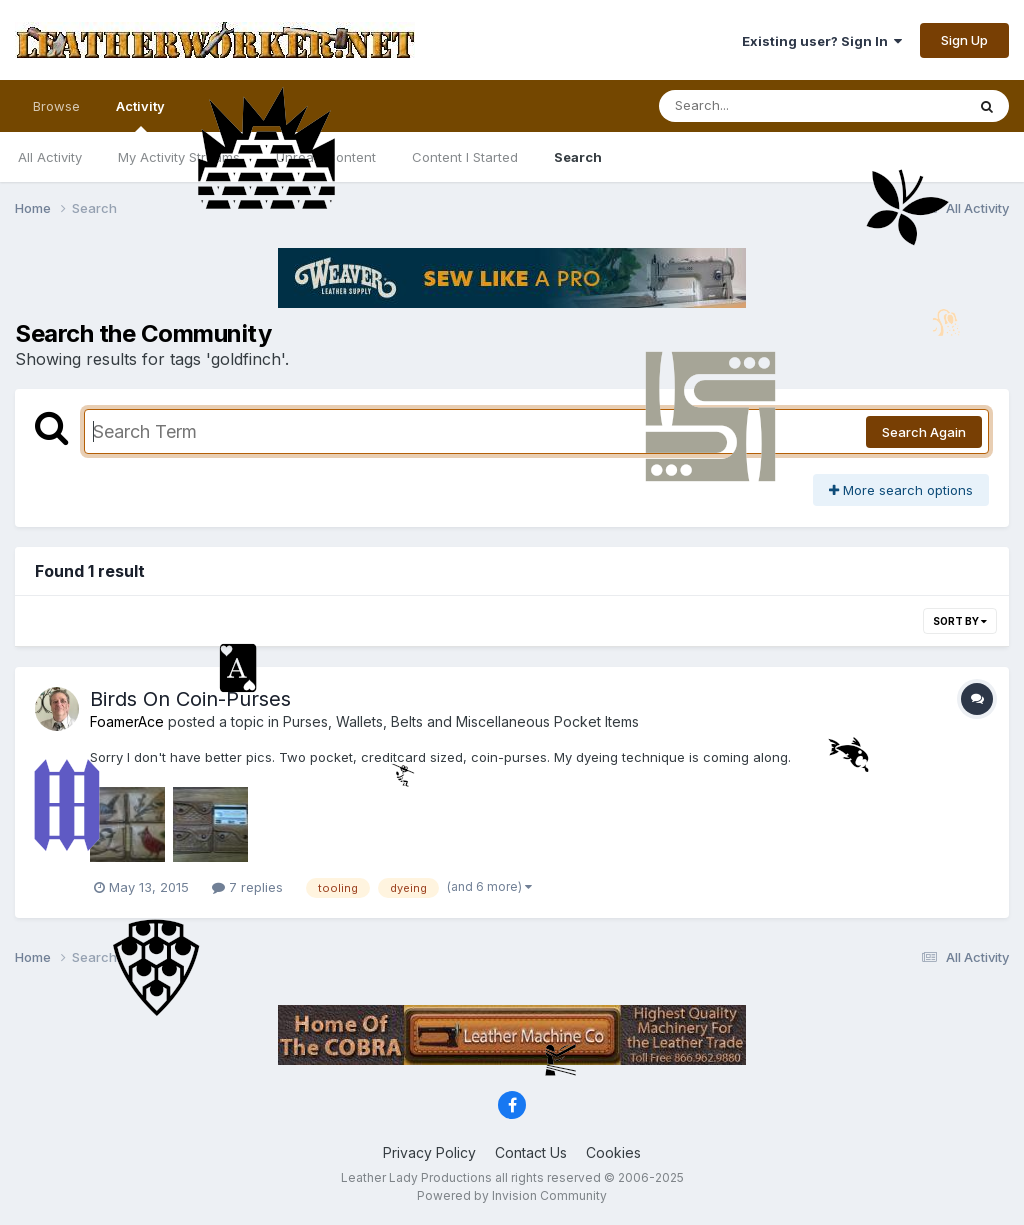  Describe the element at coordinates (946, 322) in the screenshot. I see `indicates pollen or allergen levels in weather app` at that location.